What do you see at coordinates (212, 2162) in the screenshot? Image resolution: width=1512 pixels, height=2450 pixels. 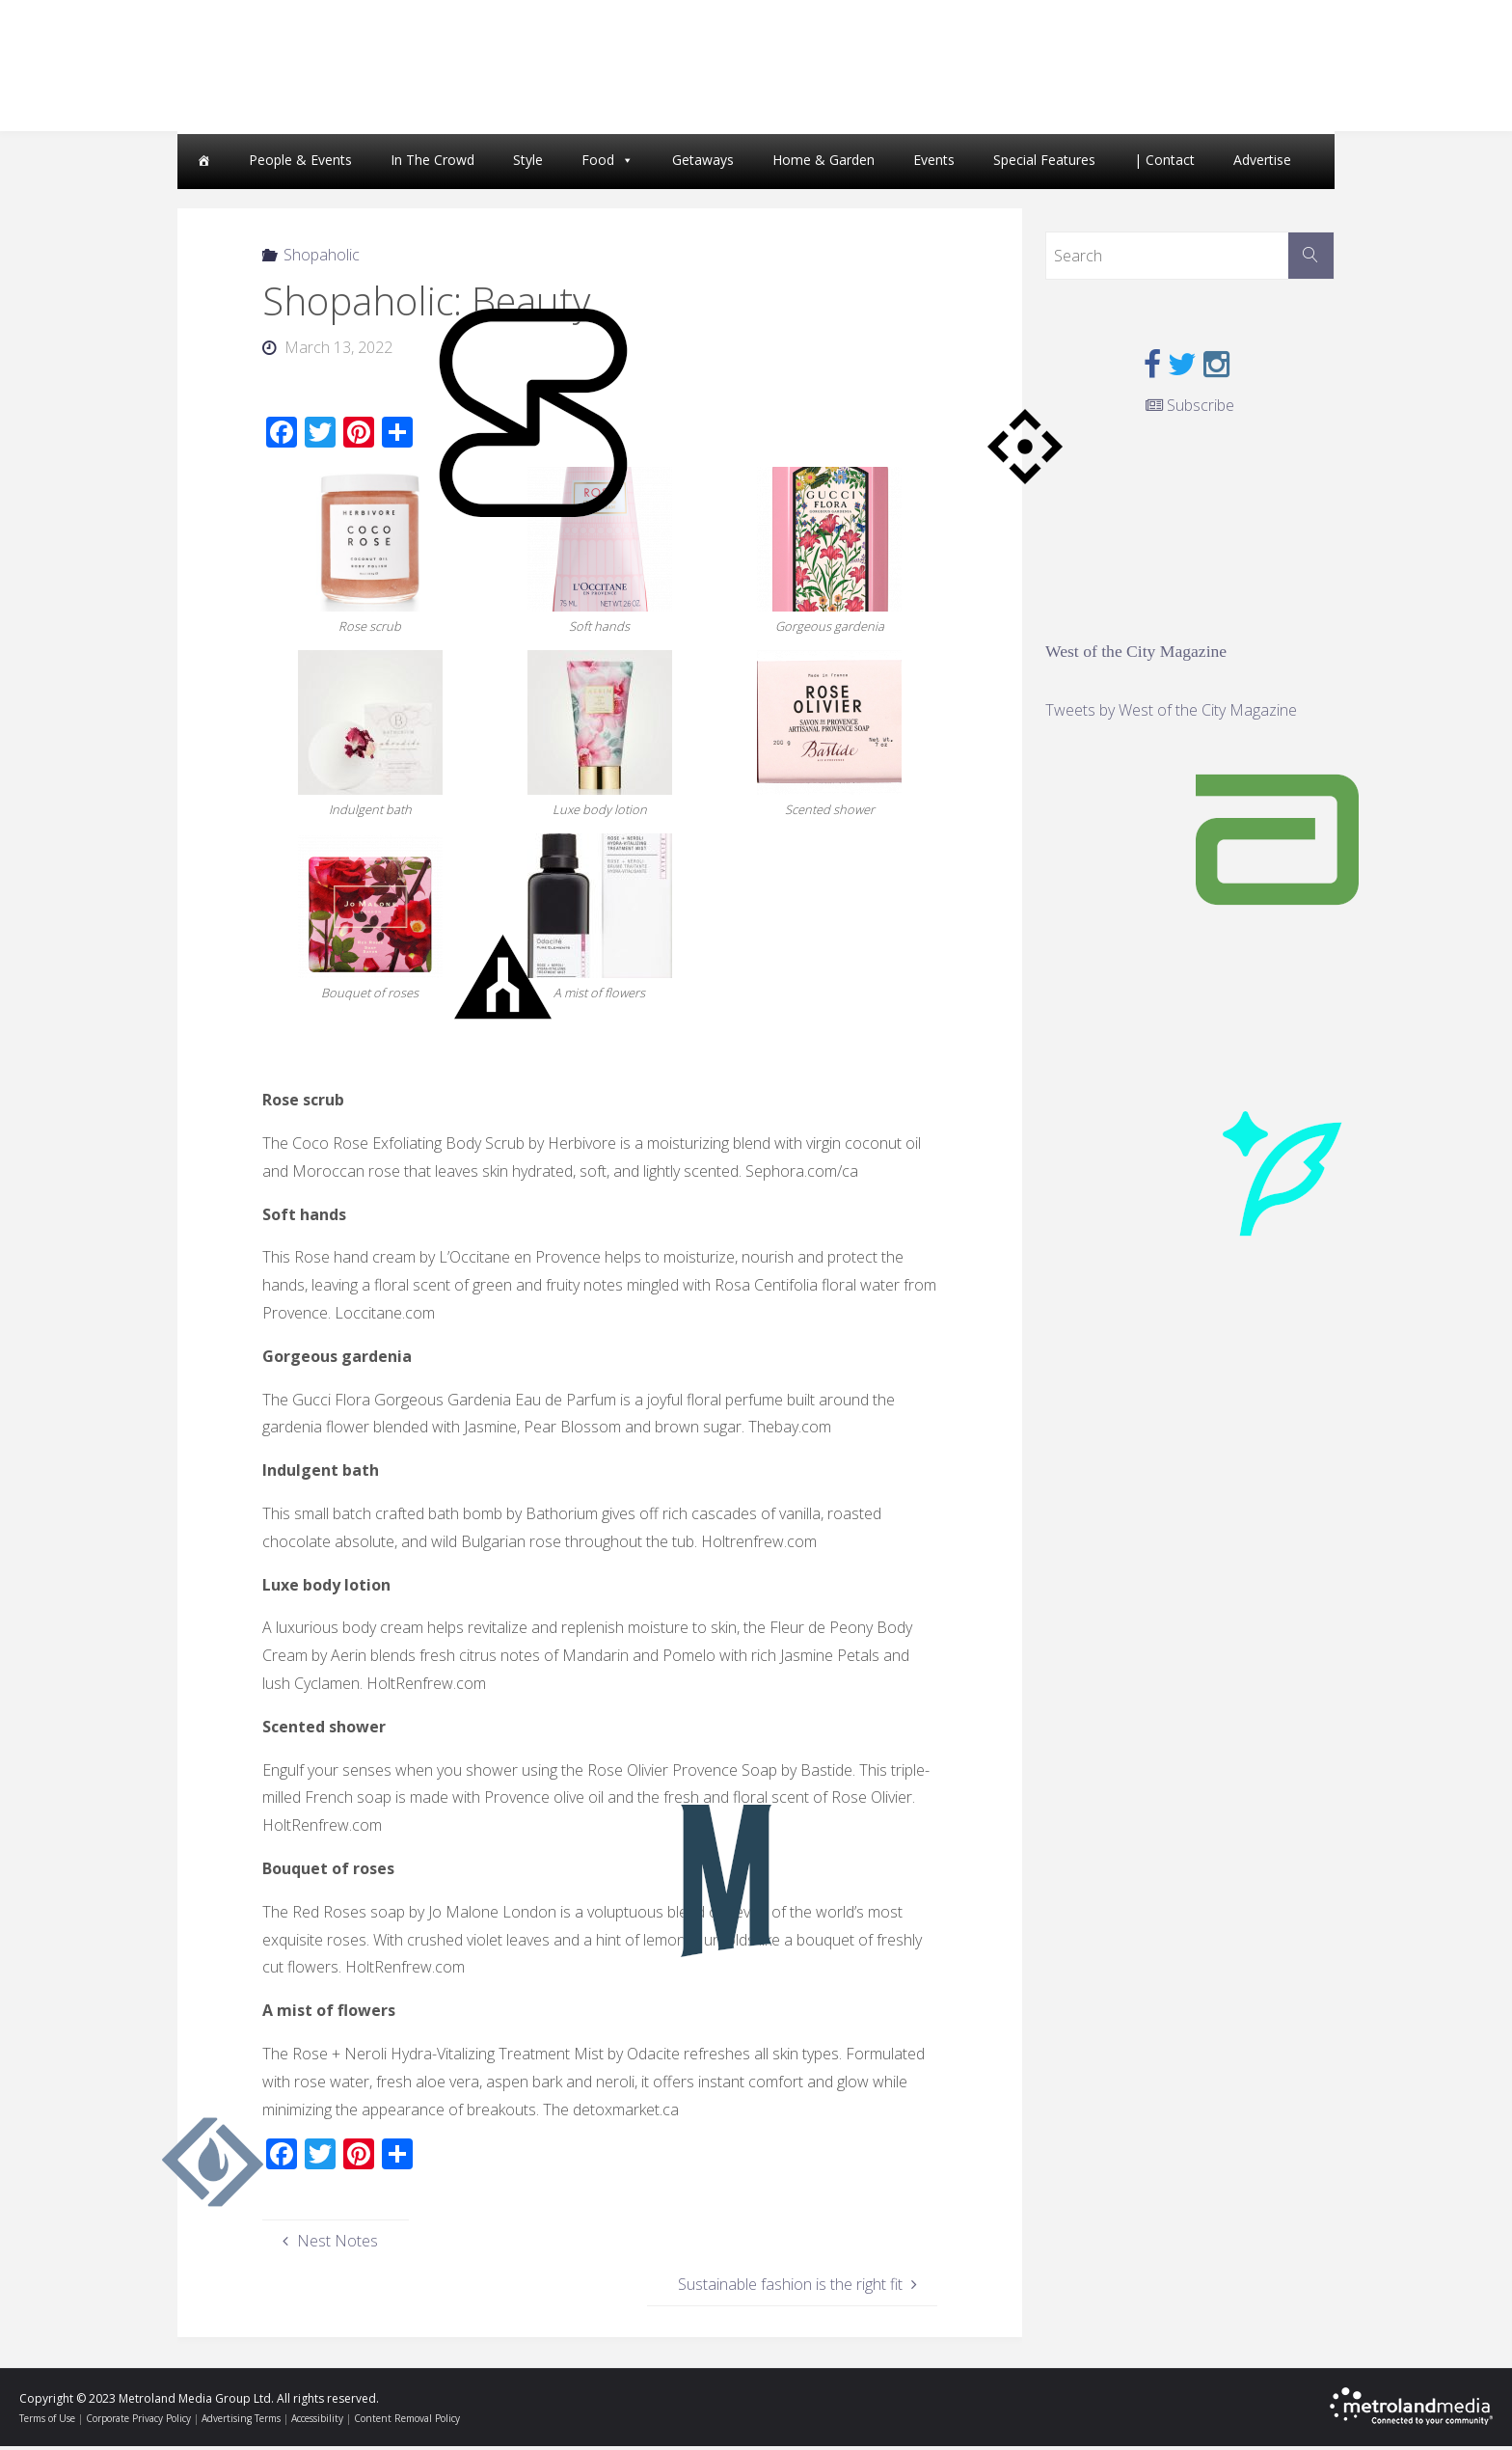 I see `visit sourceforge website` at bounding box center [212, 2162].